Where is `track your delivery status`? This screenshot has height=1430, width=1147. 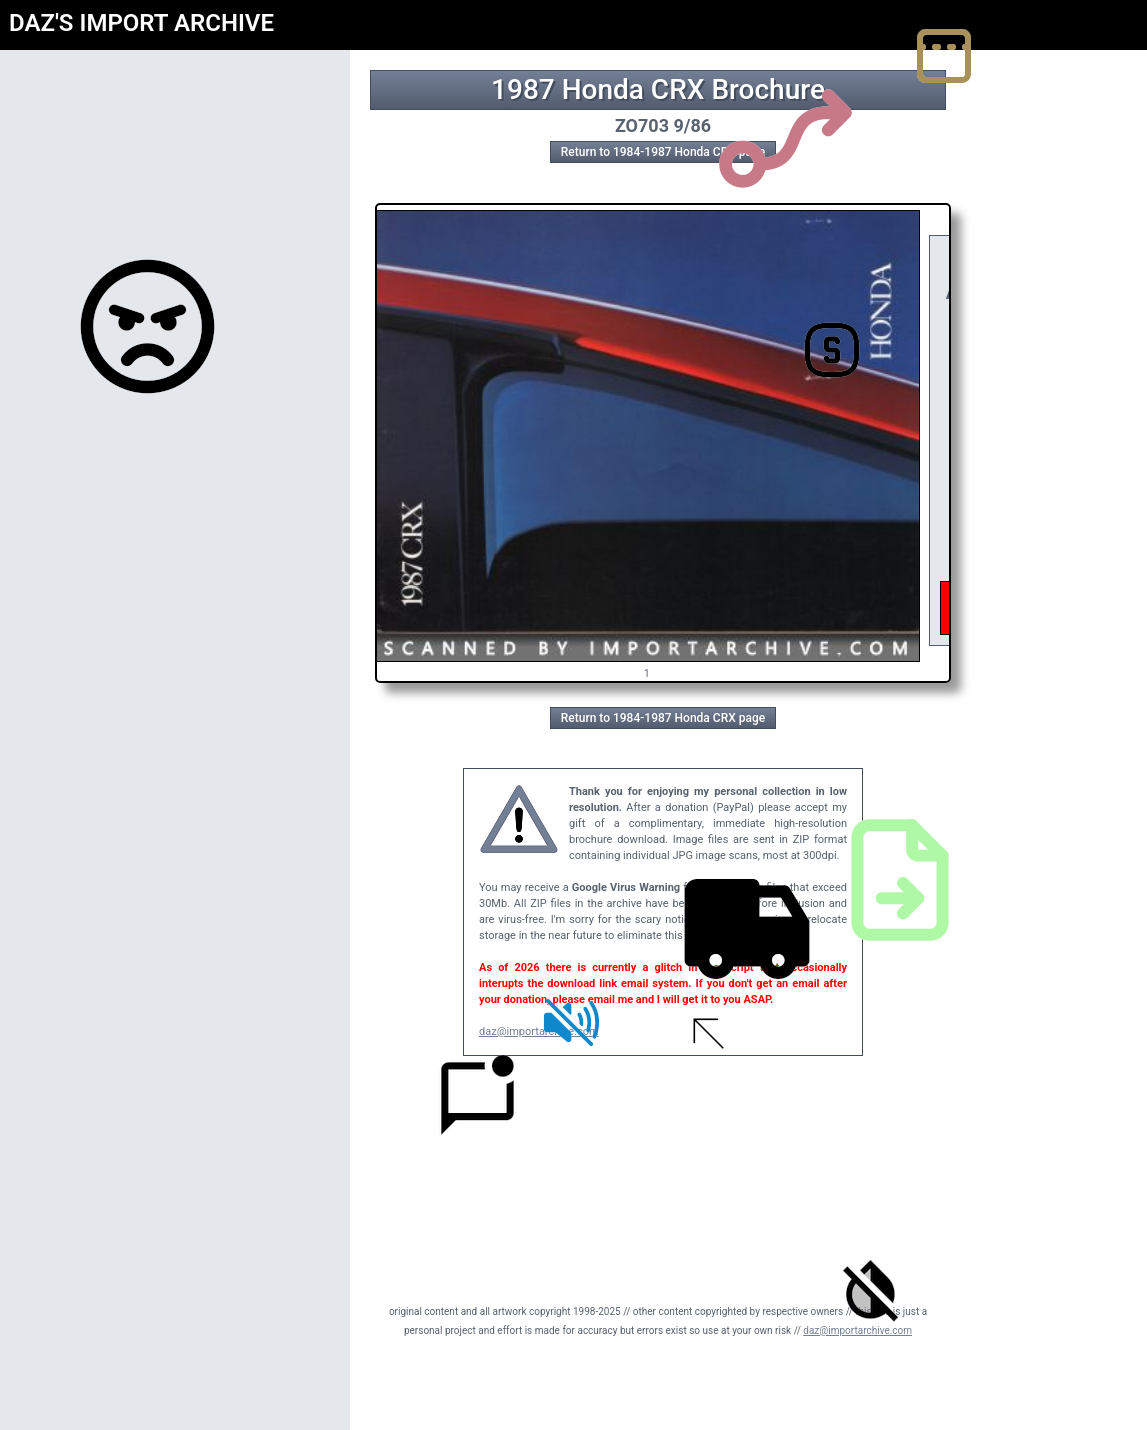 track your delivery status is located at coordinates (747, 929).